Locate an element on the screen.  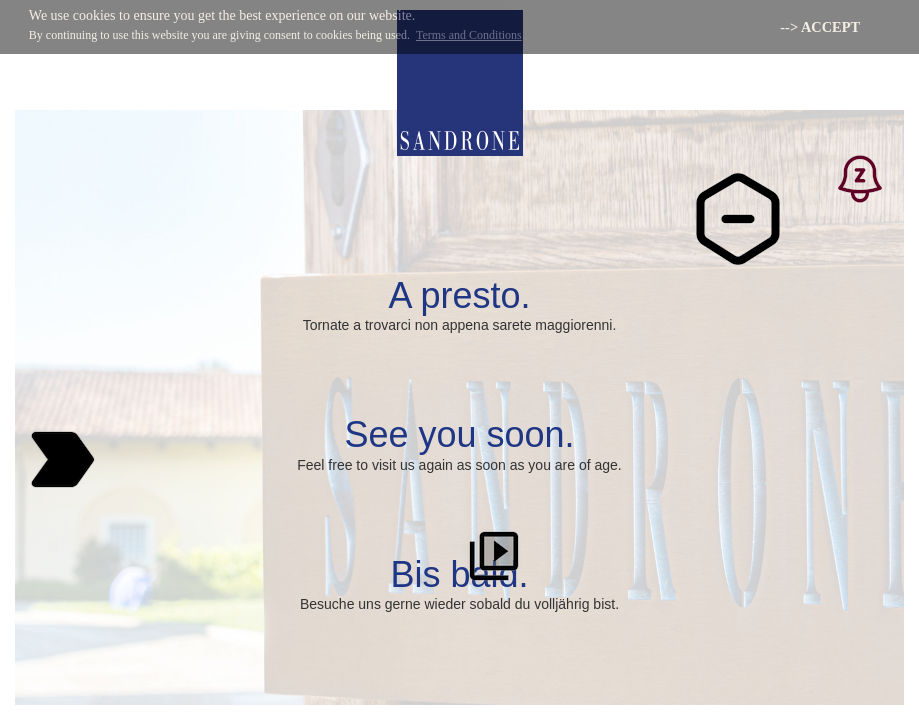
mark a message or item as important is located at coordinates (59, 459).